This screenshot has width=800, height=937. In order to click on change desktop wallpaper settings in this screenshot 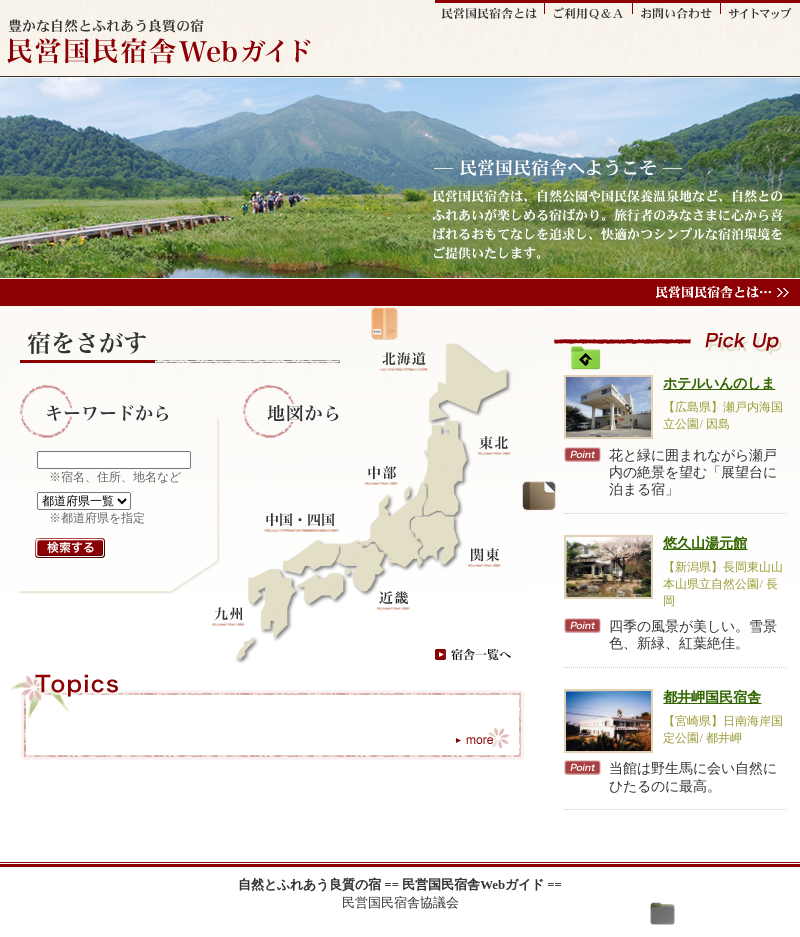, I will do `click(539, 495)`.